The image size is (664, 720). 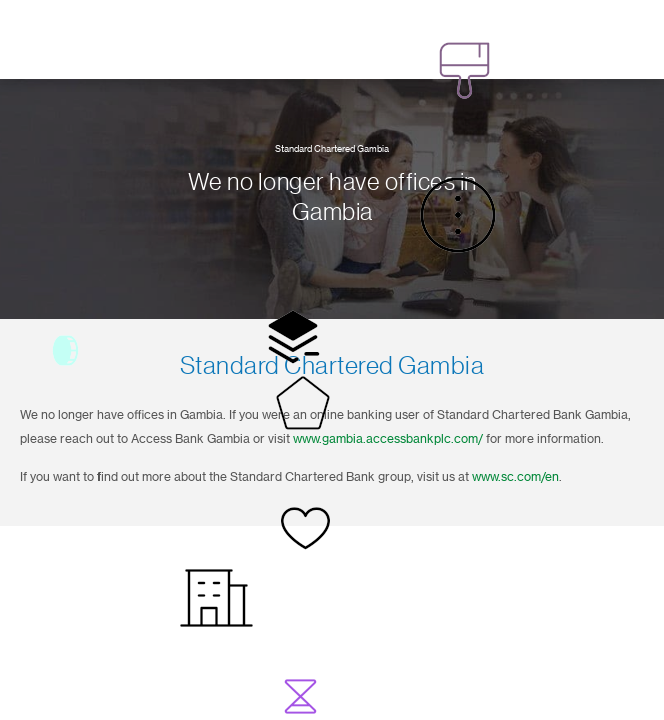 What do you see at coordinates (458, 215) in the screenshot?
I see `access more options or actions` at bounding box center [458, 215].